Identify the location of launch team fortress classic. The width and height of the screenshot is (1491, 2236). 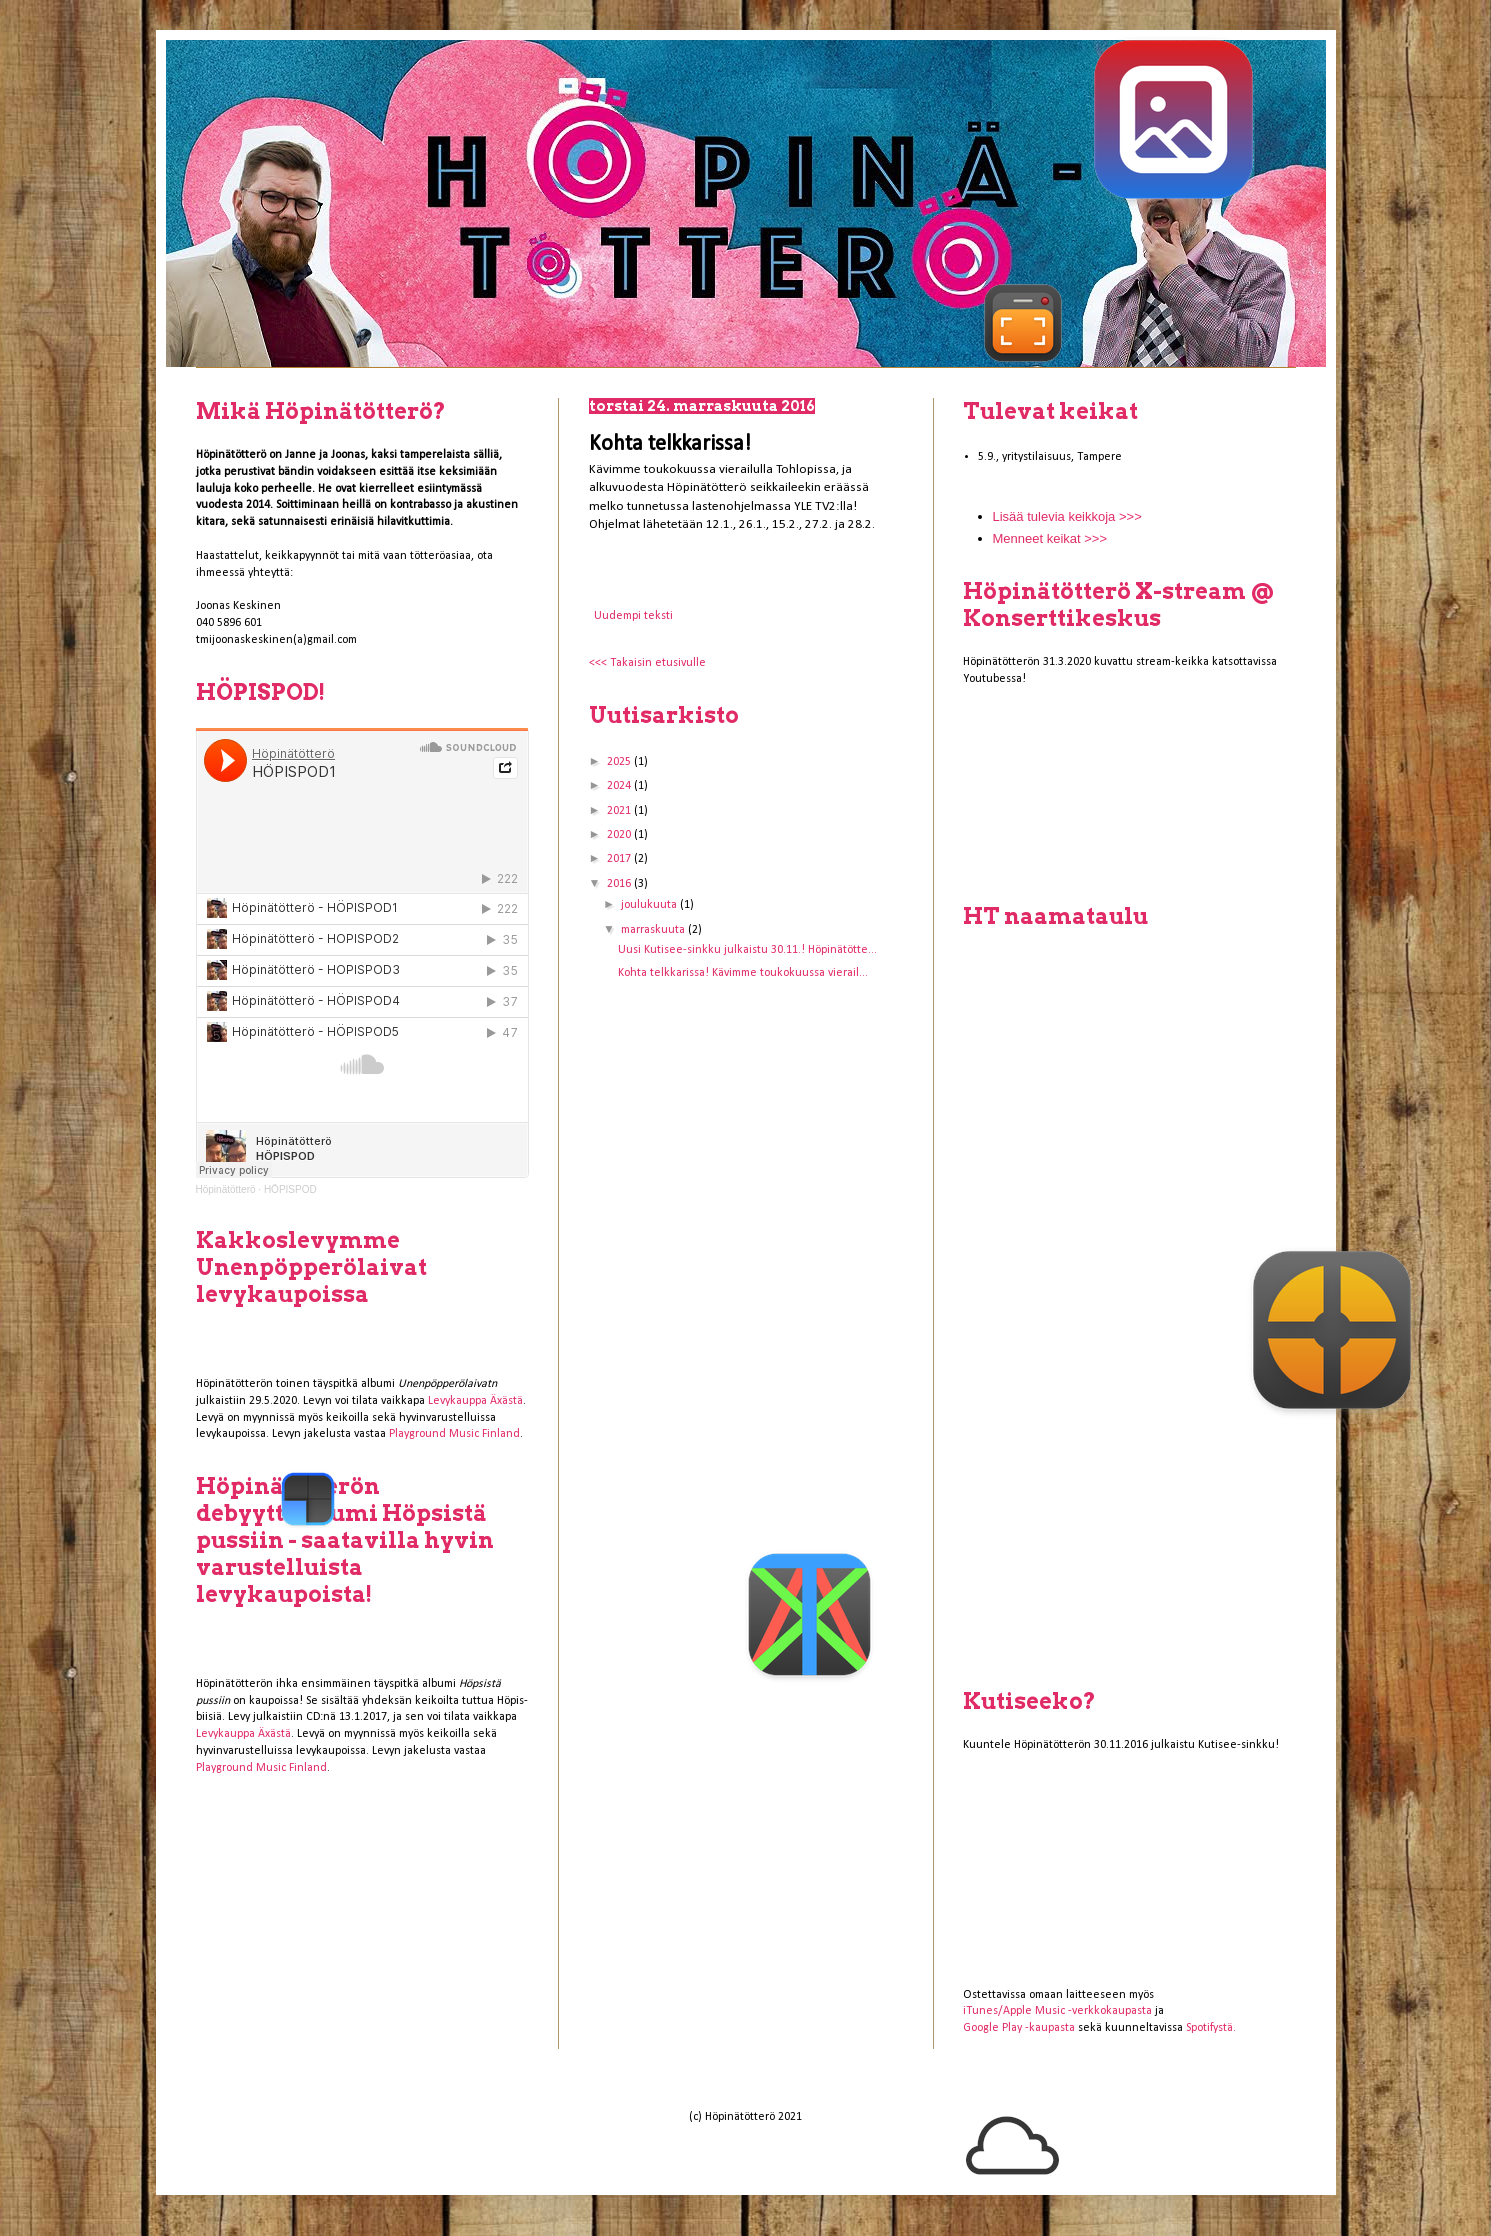
(1332, 1330).